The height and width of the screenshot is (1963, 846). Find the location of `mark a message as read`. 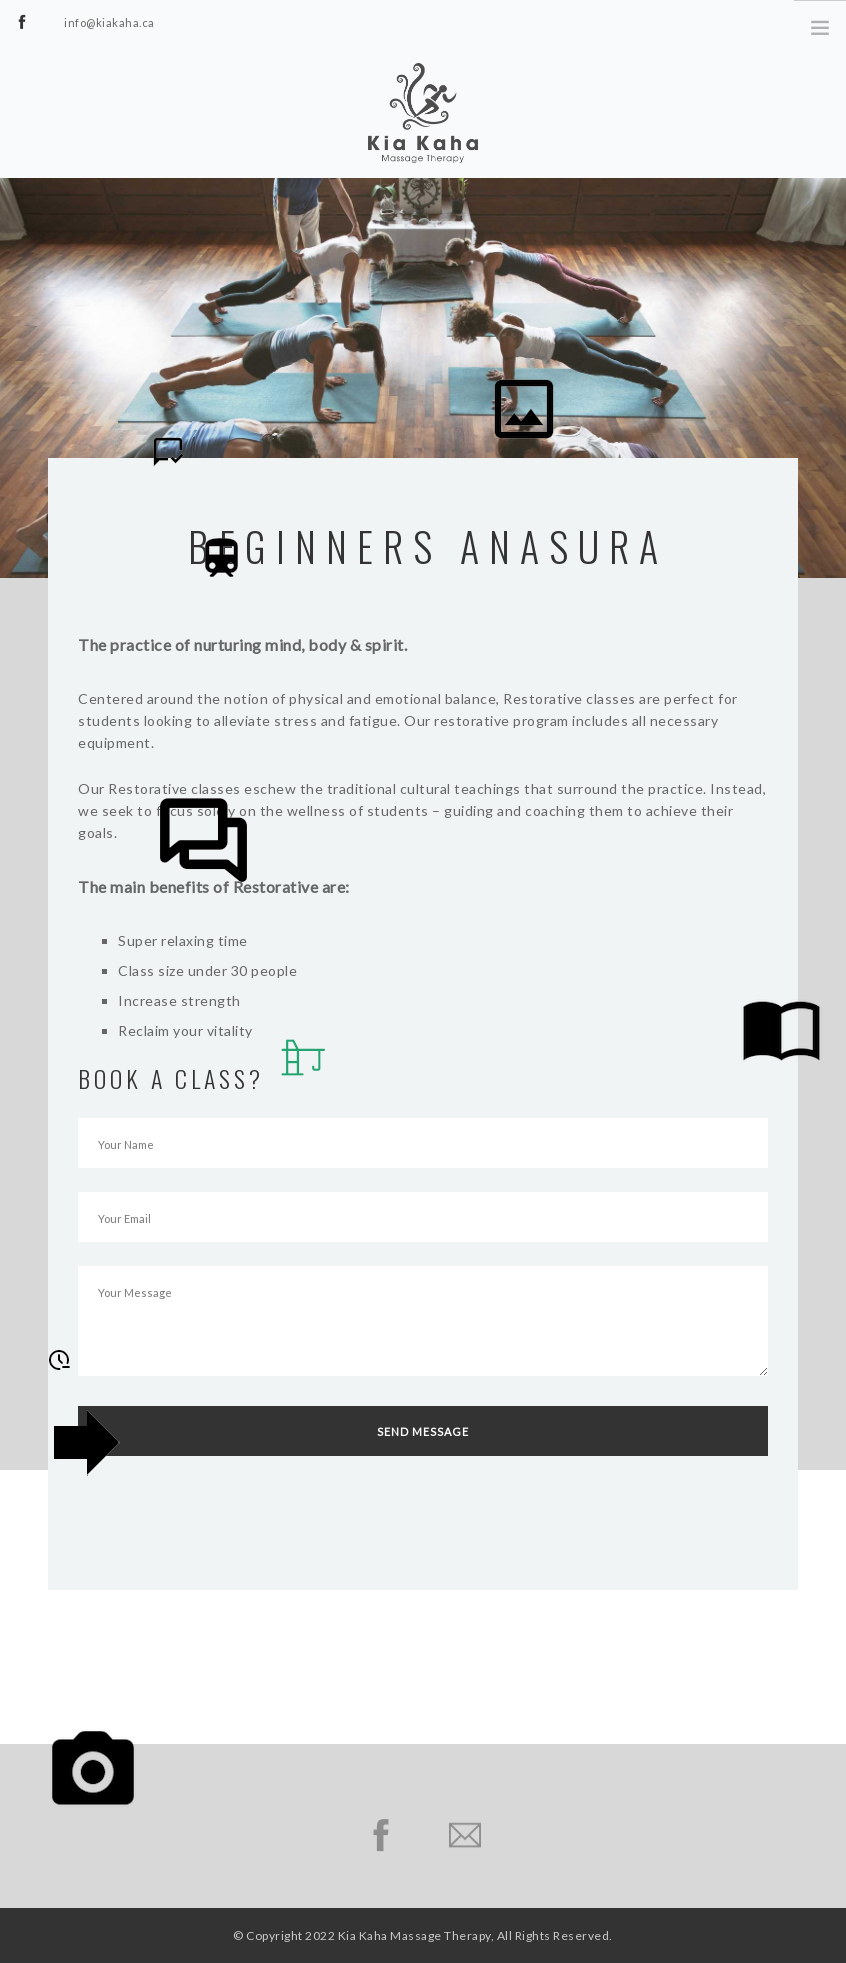

mark a message as read is located at coordinates (168, 452).